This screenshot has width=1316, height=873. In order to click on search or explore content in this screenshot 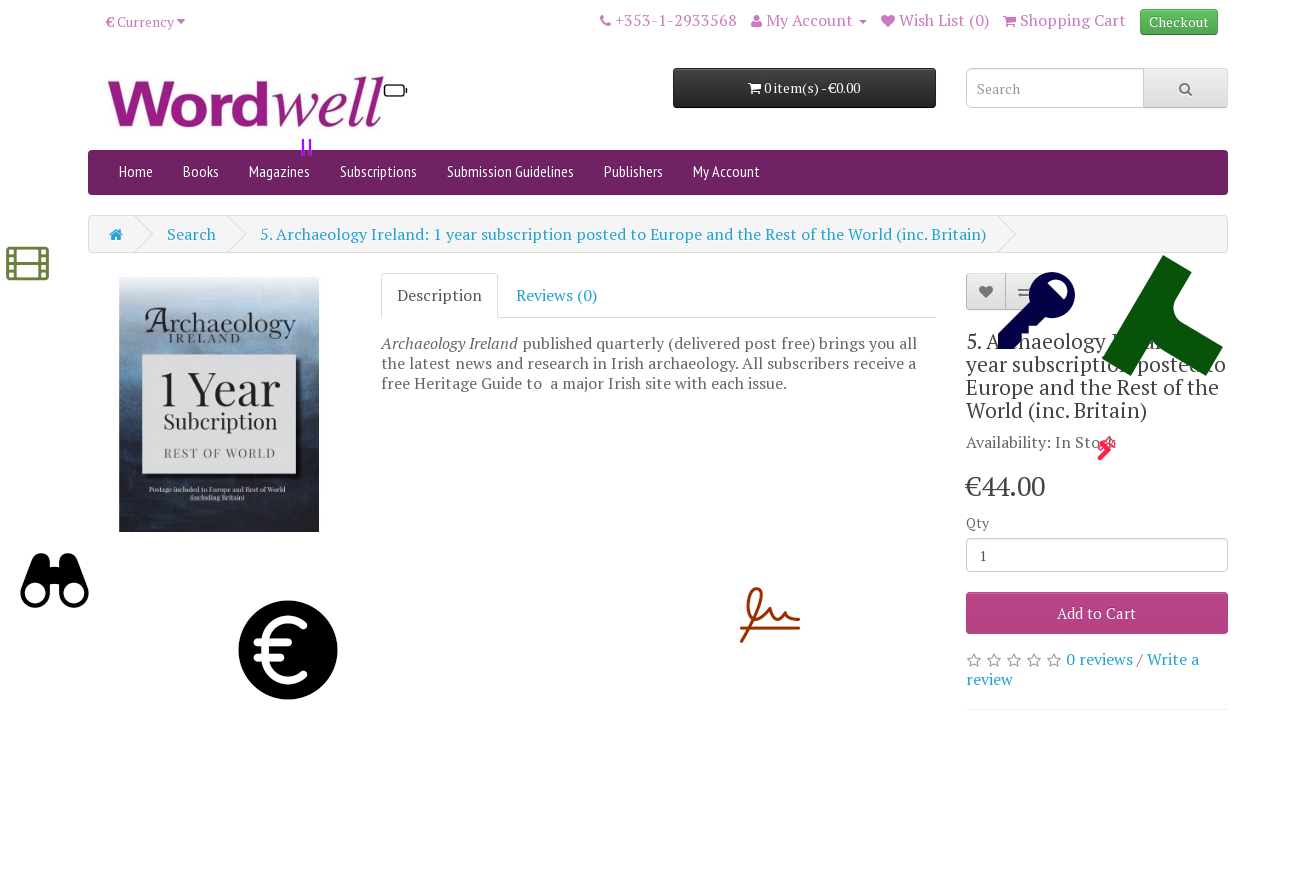, I will do `click(54, 580)`.